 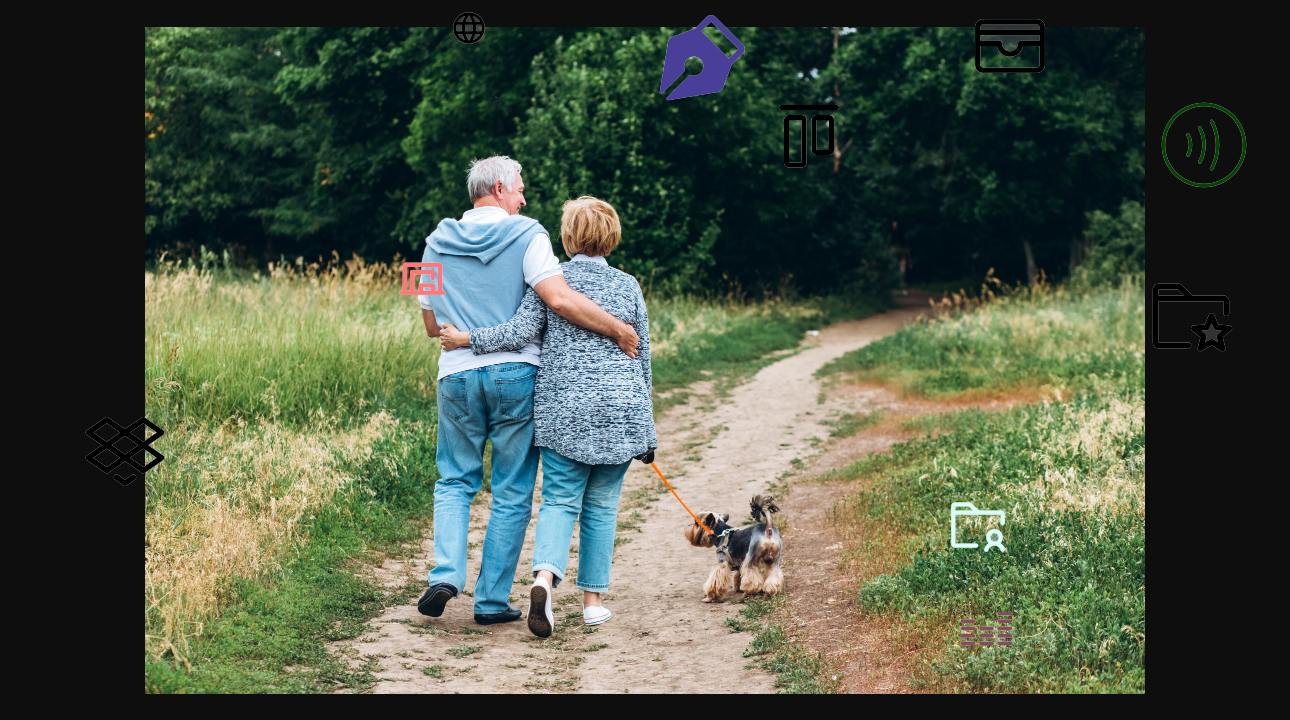 What do you see at coordinates (1191, 316) in the screenshot?
I see `access your starred or favorite folder` at bounding box center [1191, 316].